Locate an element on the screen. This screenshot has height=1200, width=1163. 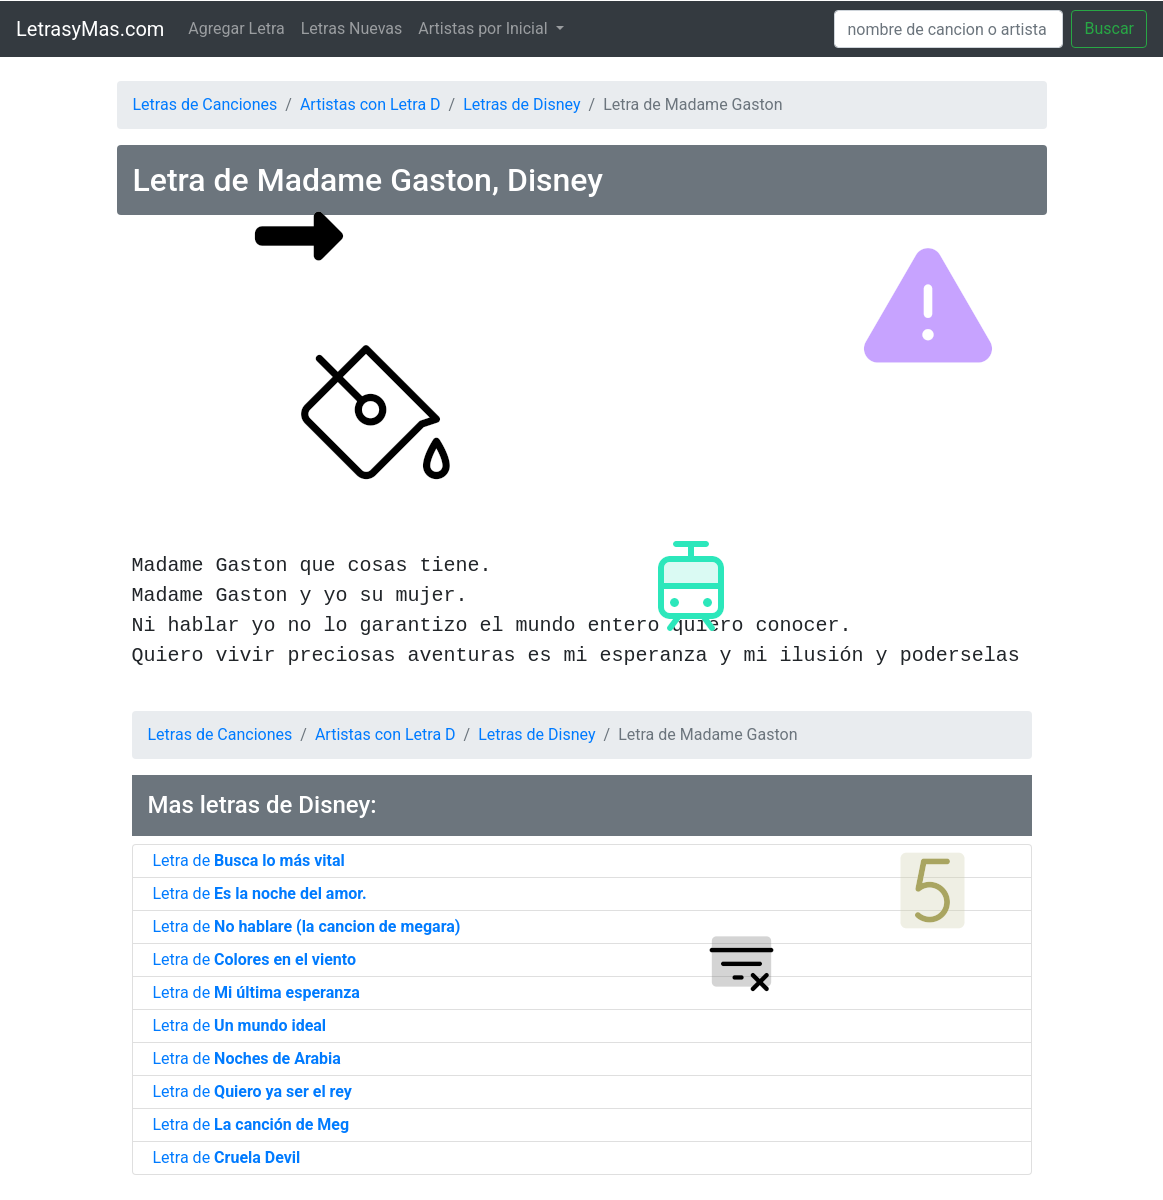
indicates the number five in a sequence or list is located at coordinates (932, 890).